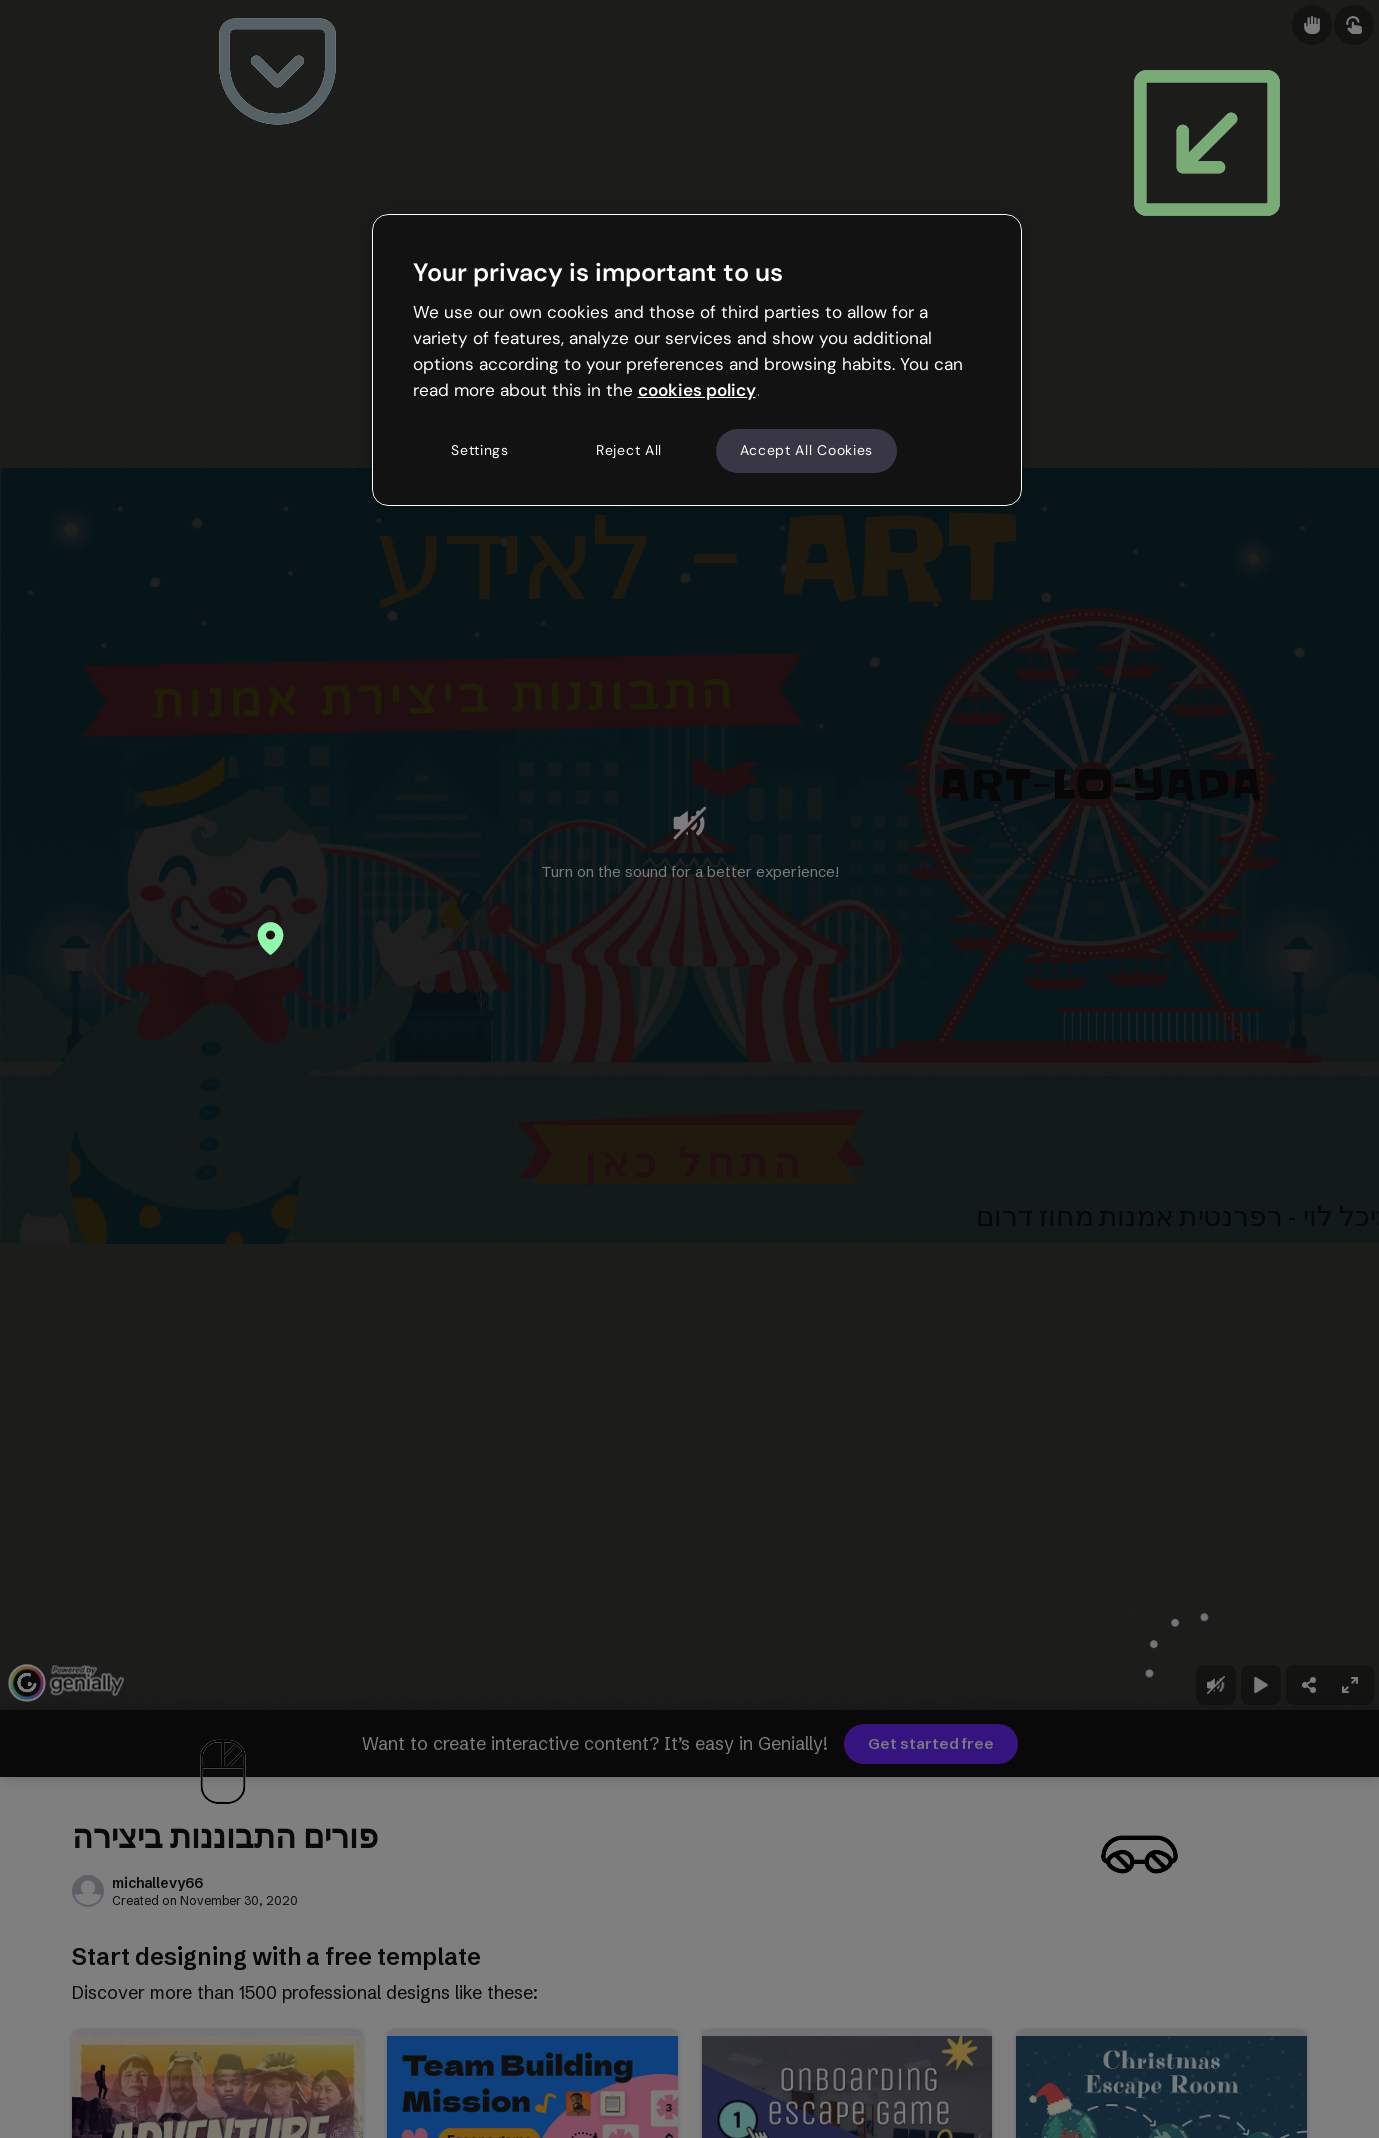 The width and height of the screenshot is (1379, 2138). Describe the element at coordinates (270, 938) in the screenshot. I see `view location on map` at that location.